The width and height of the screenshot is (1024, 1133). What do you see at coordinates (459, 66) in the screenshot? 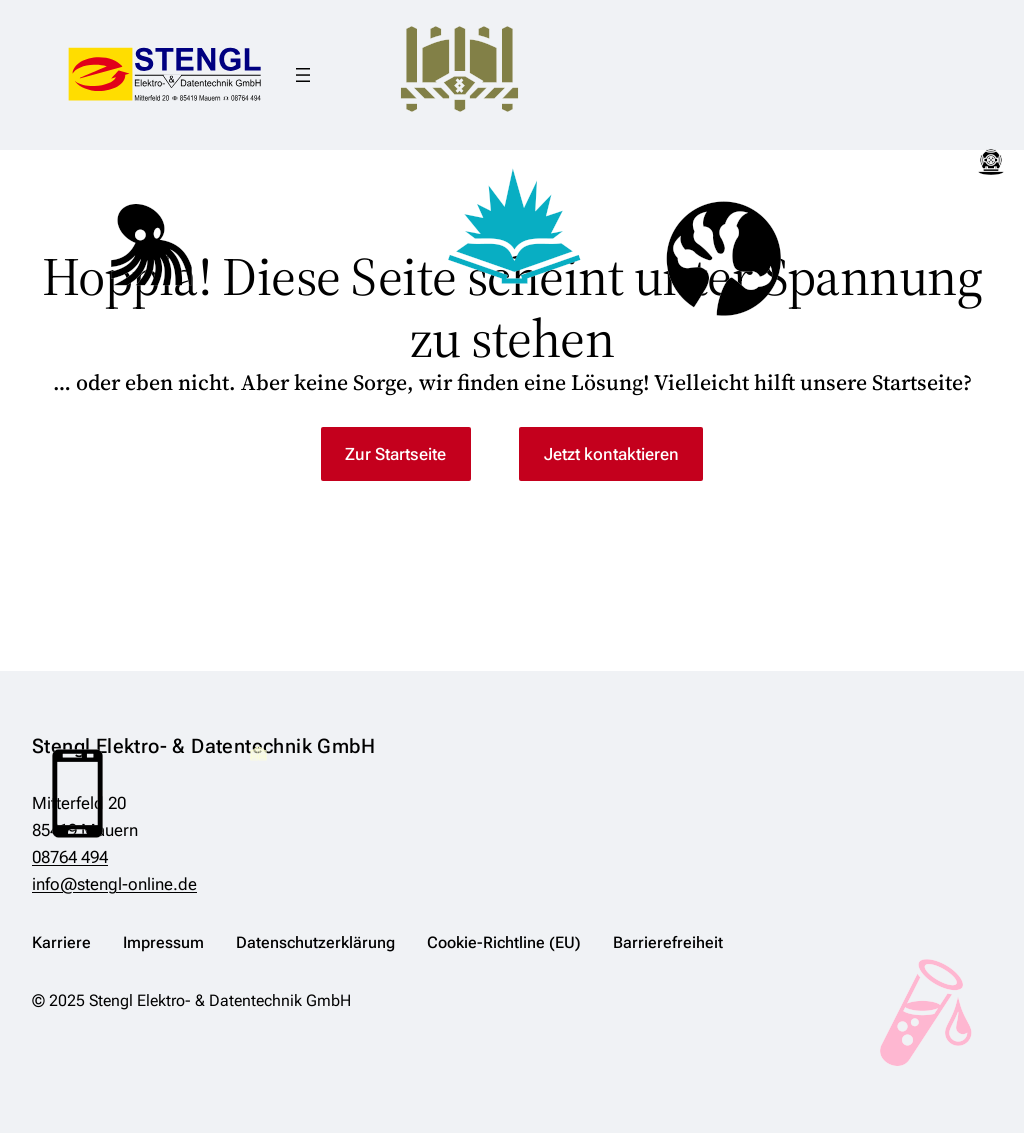
I see `select dwarf king character or class` at bounding box center [459, 66].